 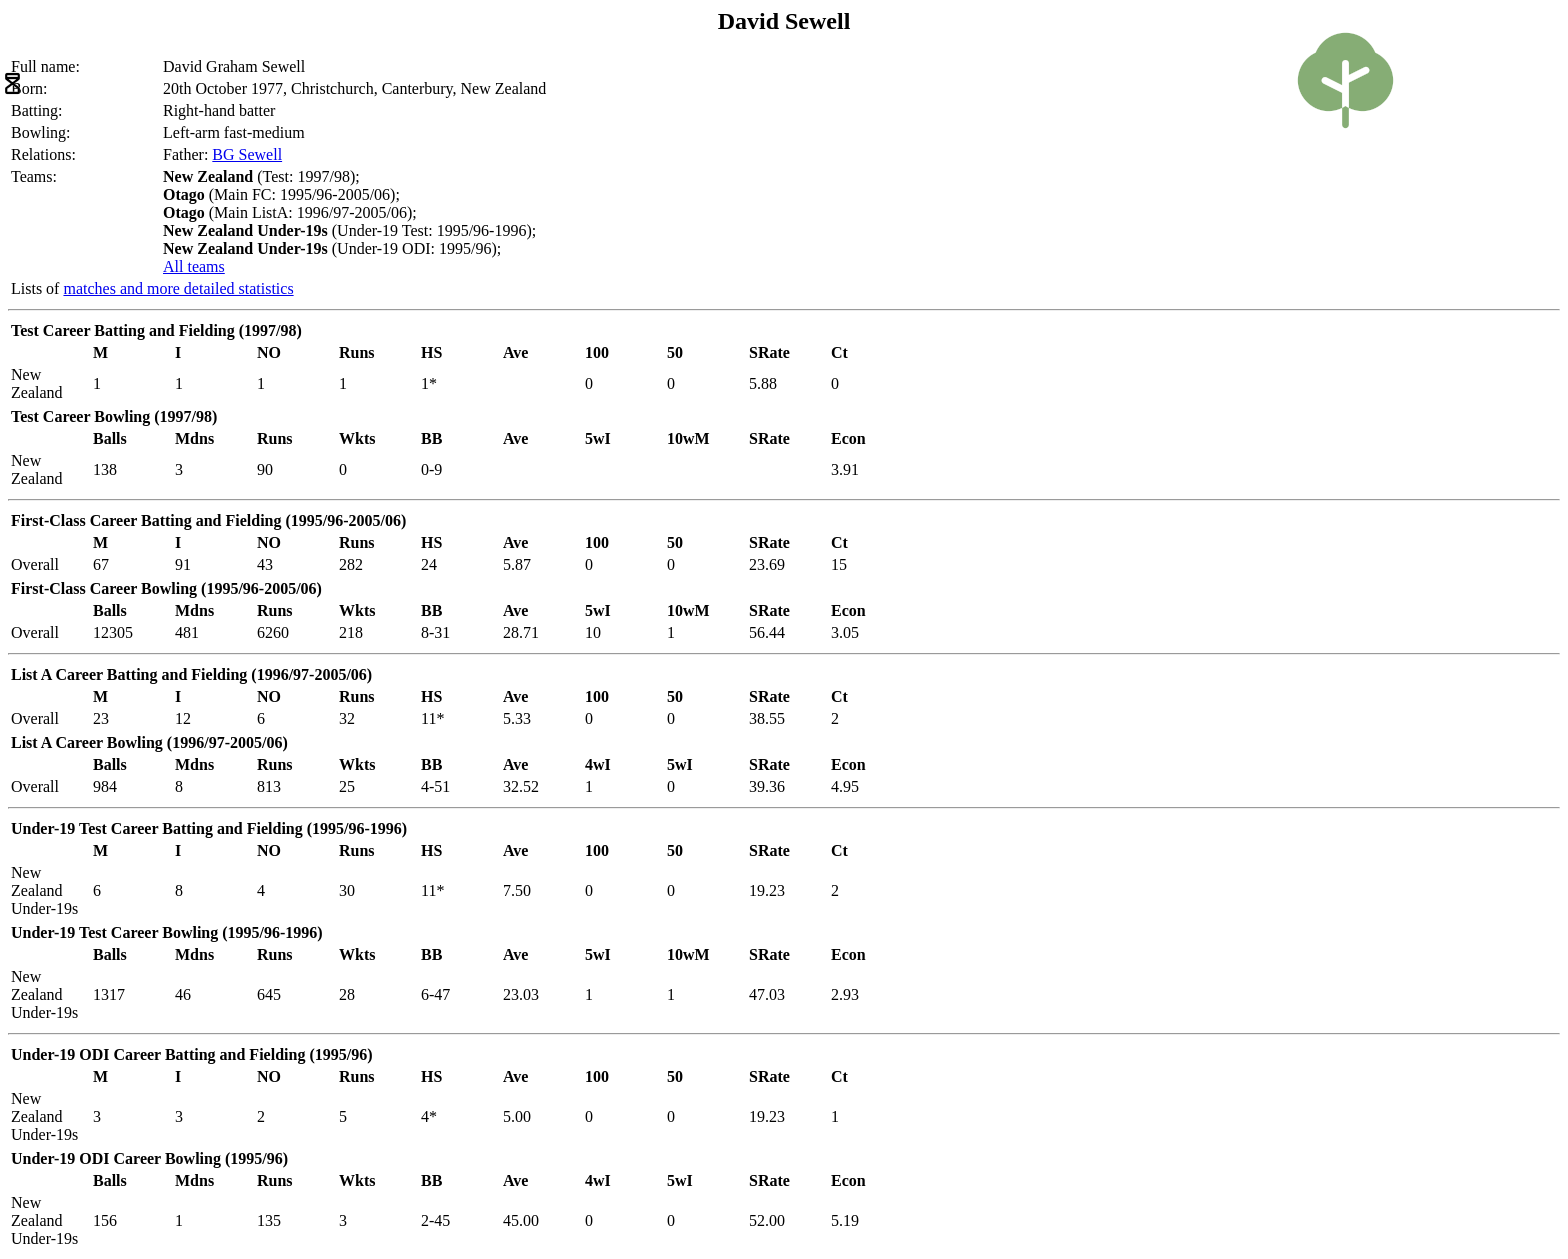 I want to click on view parks or nature areas on a map, so click(x=1345, y=80).